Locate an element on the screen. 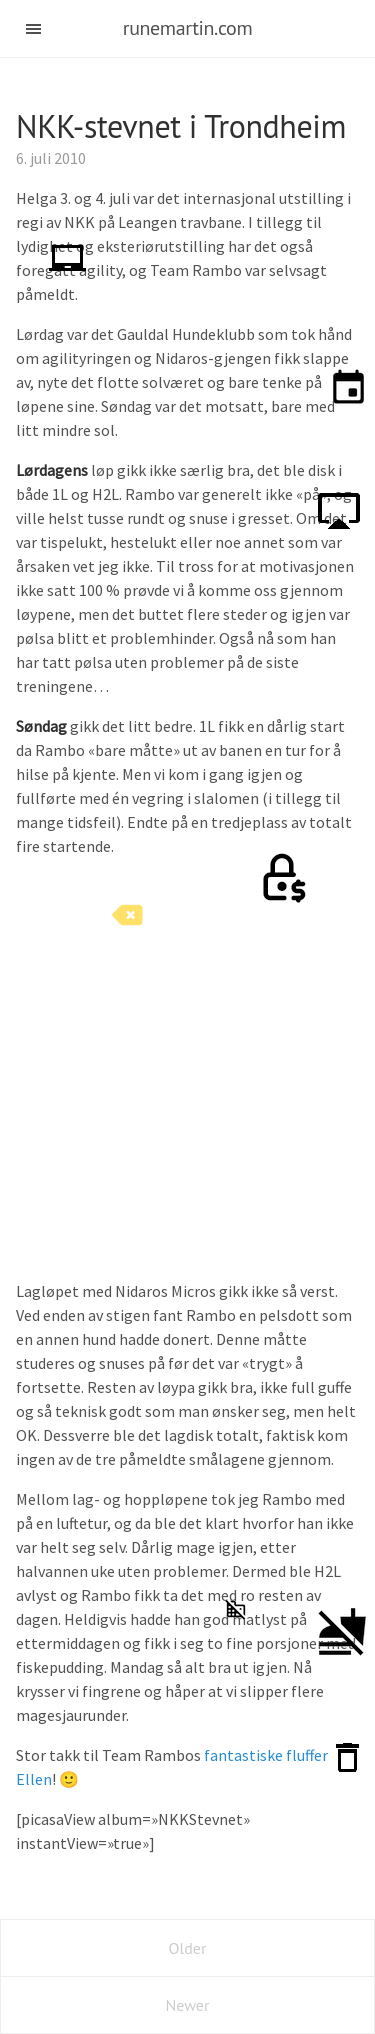  indicates food is not allowed in this area is located at coordinates (342, 1631).